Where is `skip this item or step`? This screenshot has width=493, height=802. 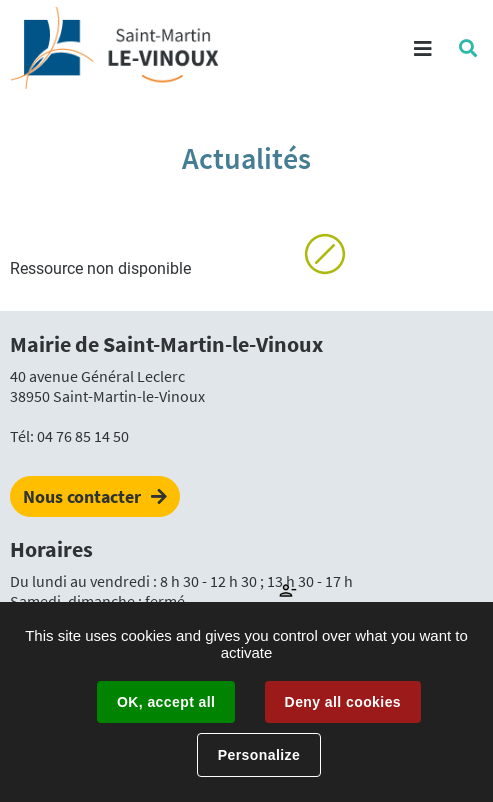 skip this item or step is located at coordinates (325, 254).